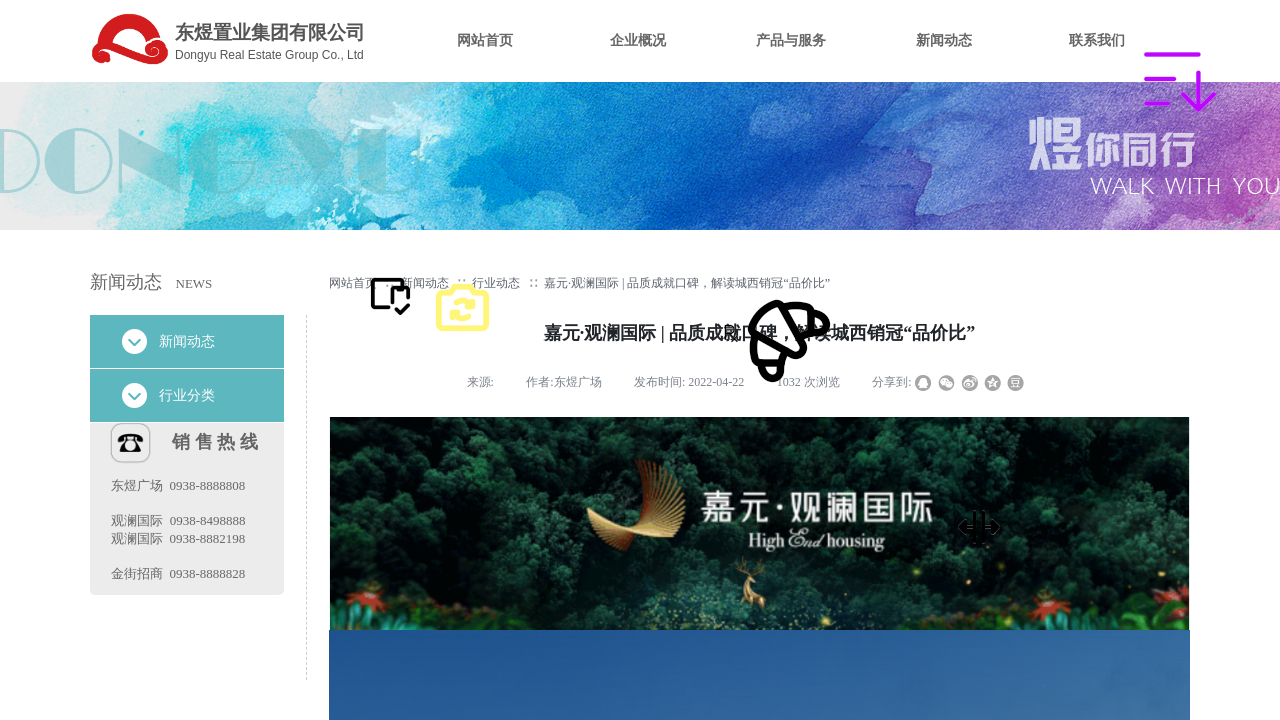 The width and height of the screenshot is (1280, 720). I want to click on split view horizontally, so click(979, 527).